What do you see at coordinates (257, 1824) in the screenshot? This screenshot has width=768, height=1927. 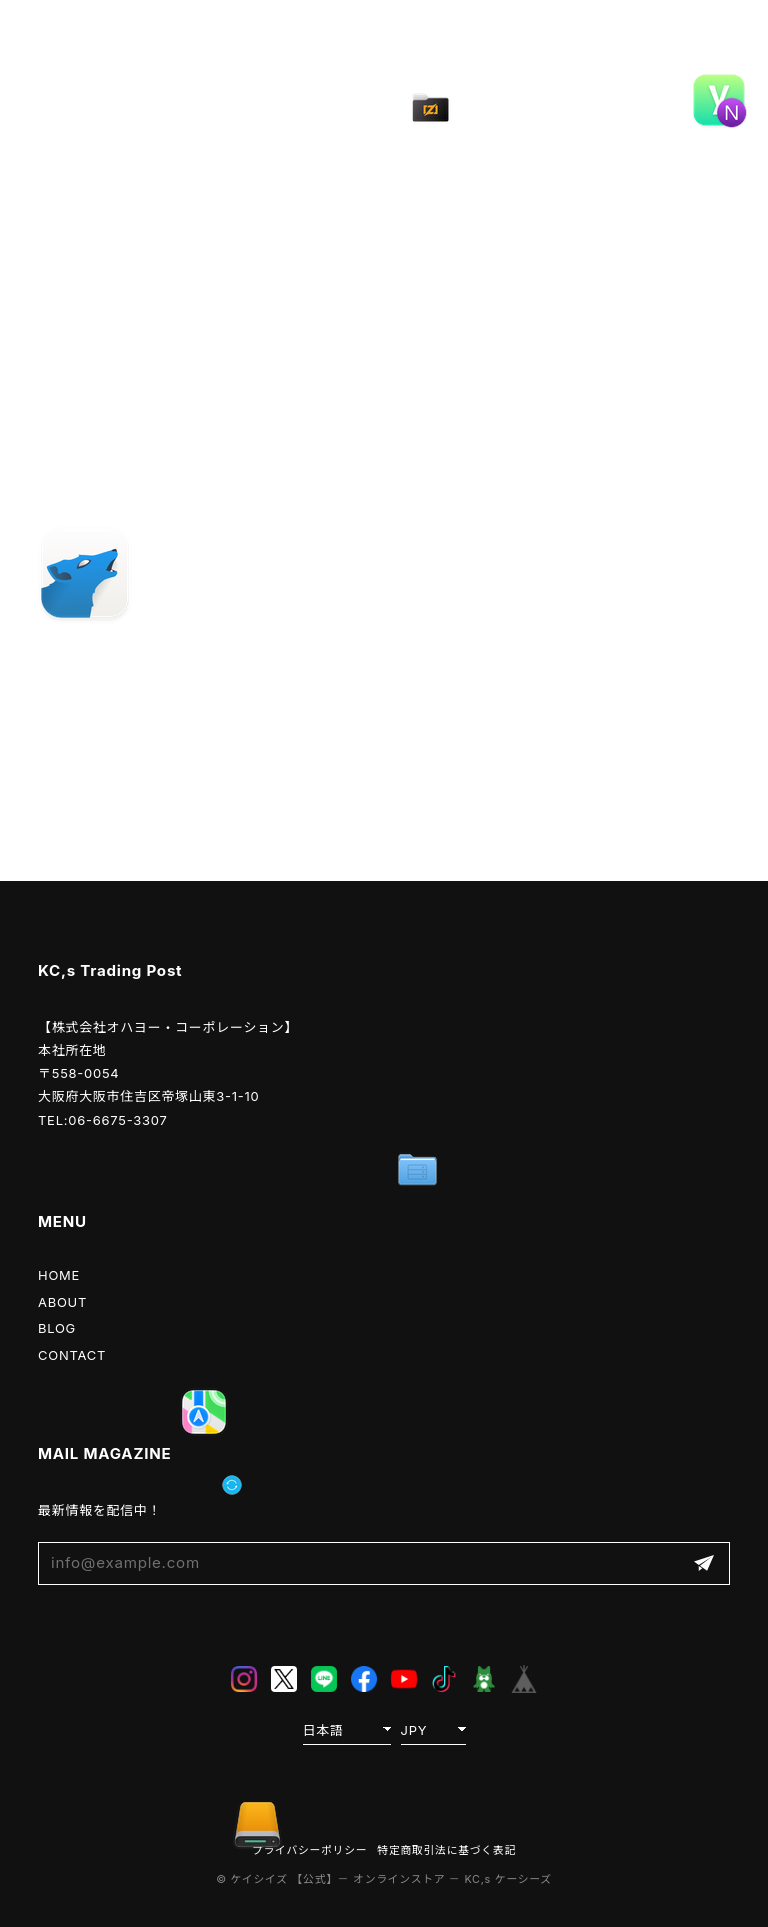 I see `external USB hard drive connected` at bounding box center [257, 1824].